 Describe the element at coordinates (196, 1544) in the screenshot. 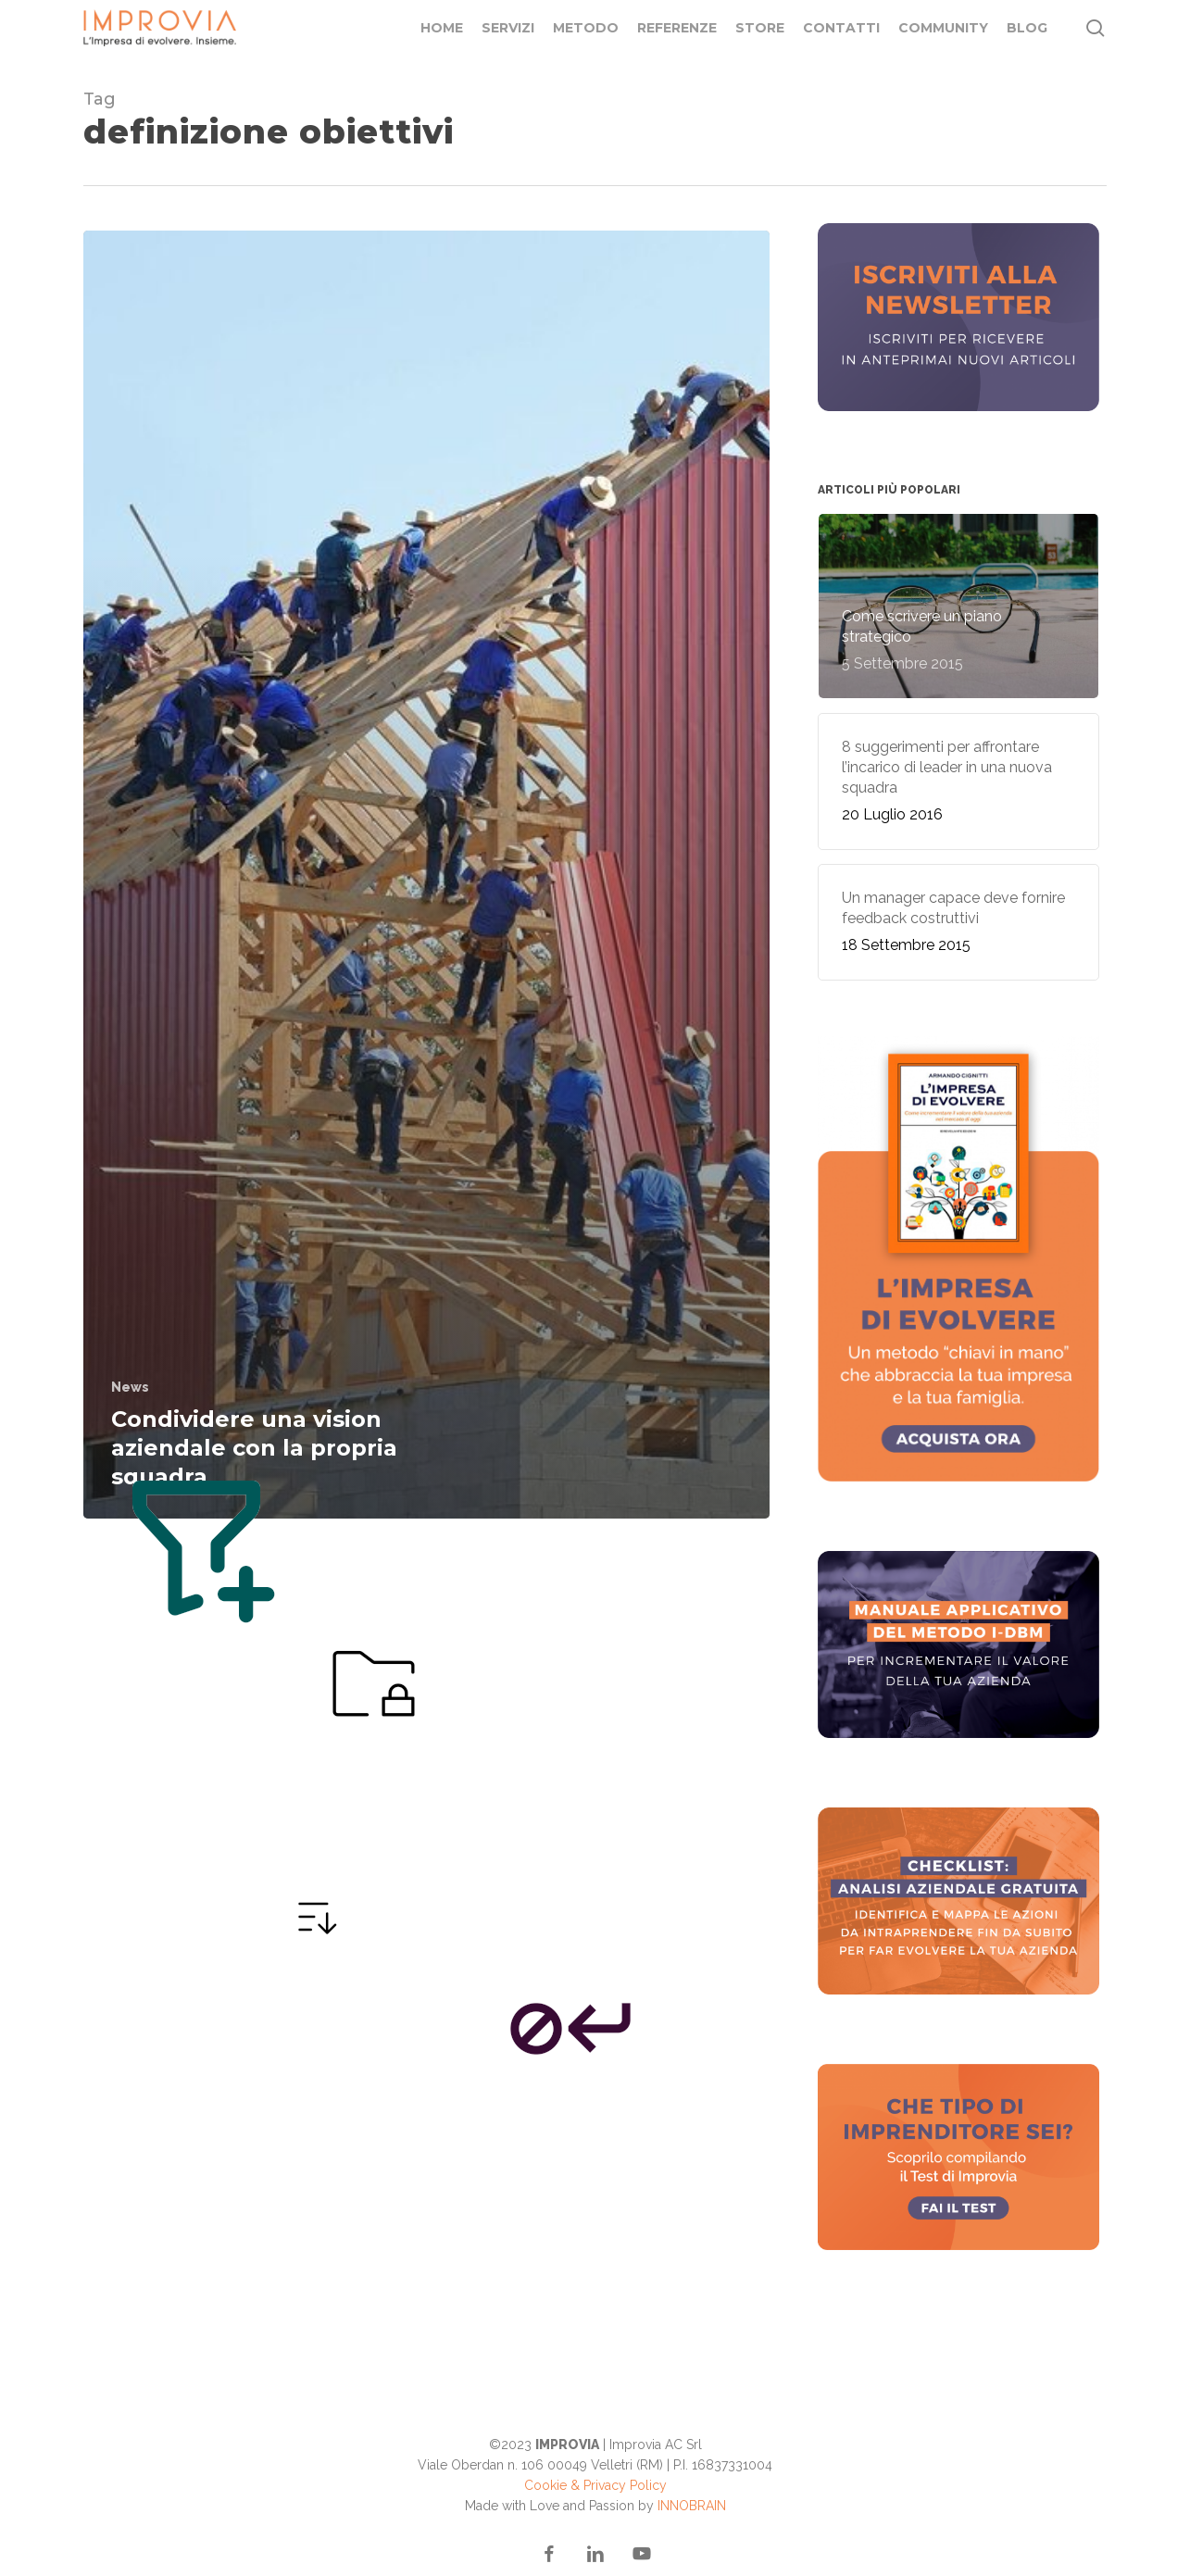

I see `add a new filter` at that location.